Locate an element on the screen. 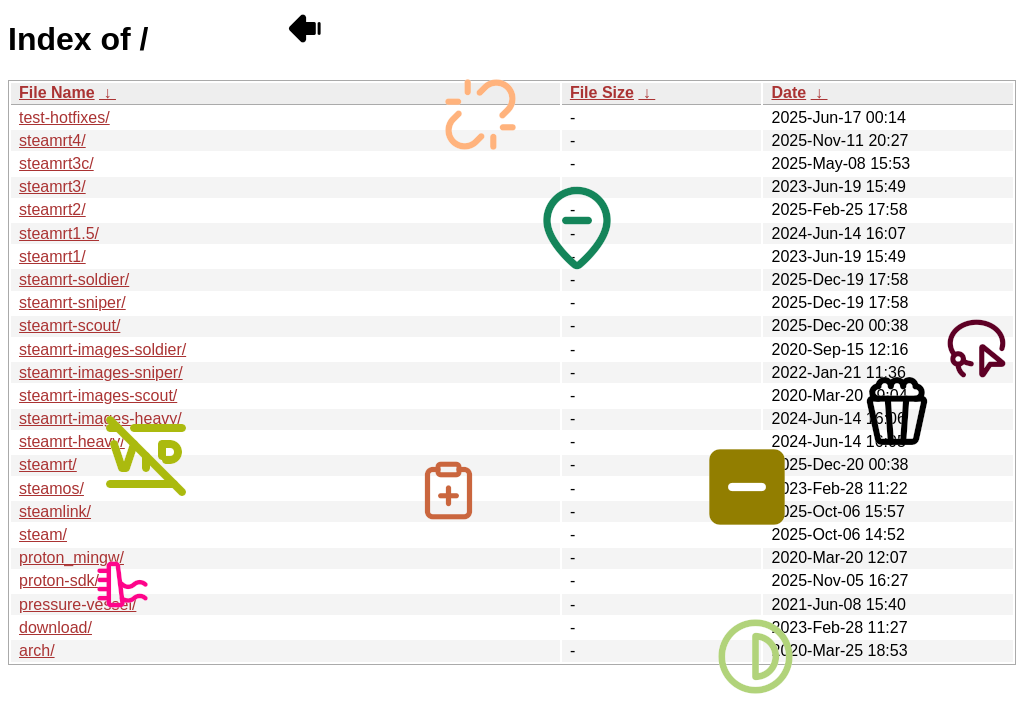 Image resolution: width=1024 pixels, height=720 pixels. water dam or reservoir infrastructure is located at coordinates (122, 584).